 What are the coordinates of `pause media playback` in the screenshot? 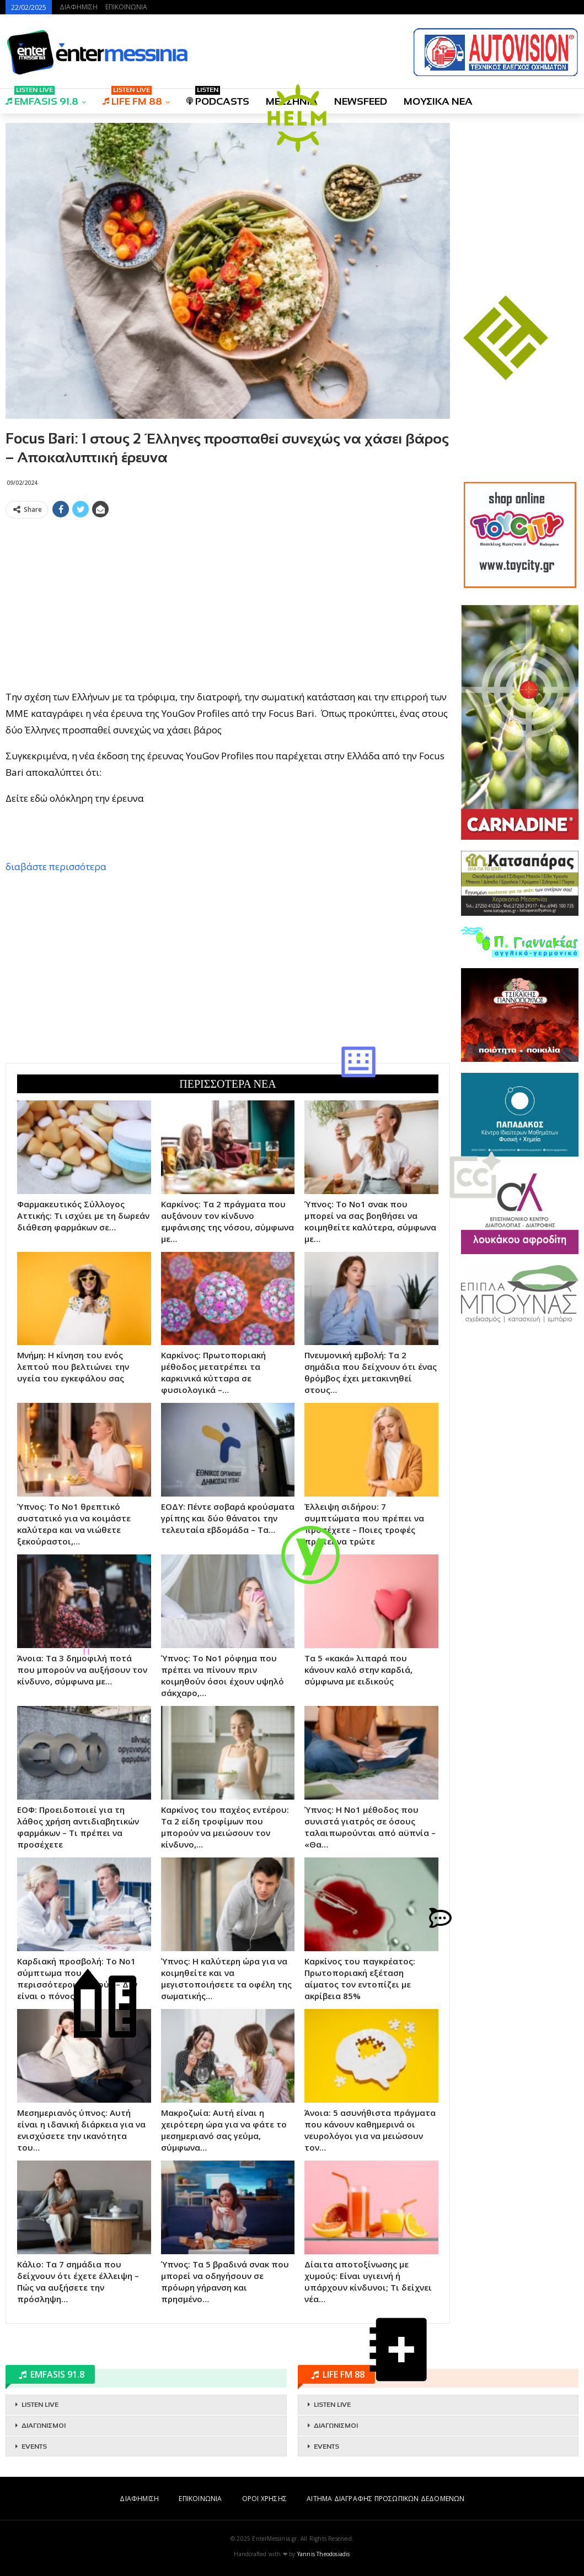 It's located at (86, 1651).